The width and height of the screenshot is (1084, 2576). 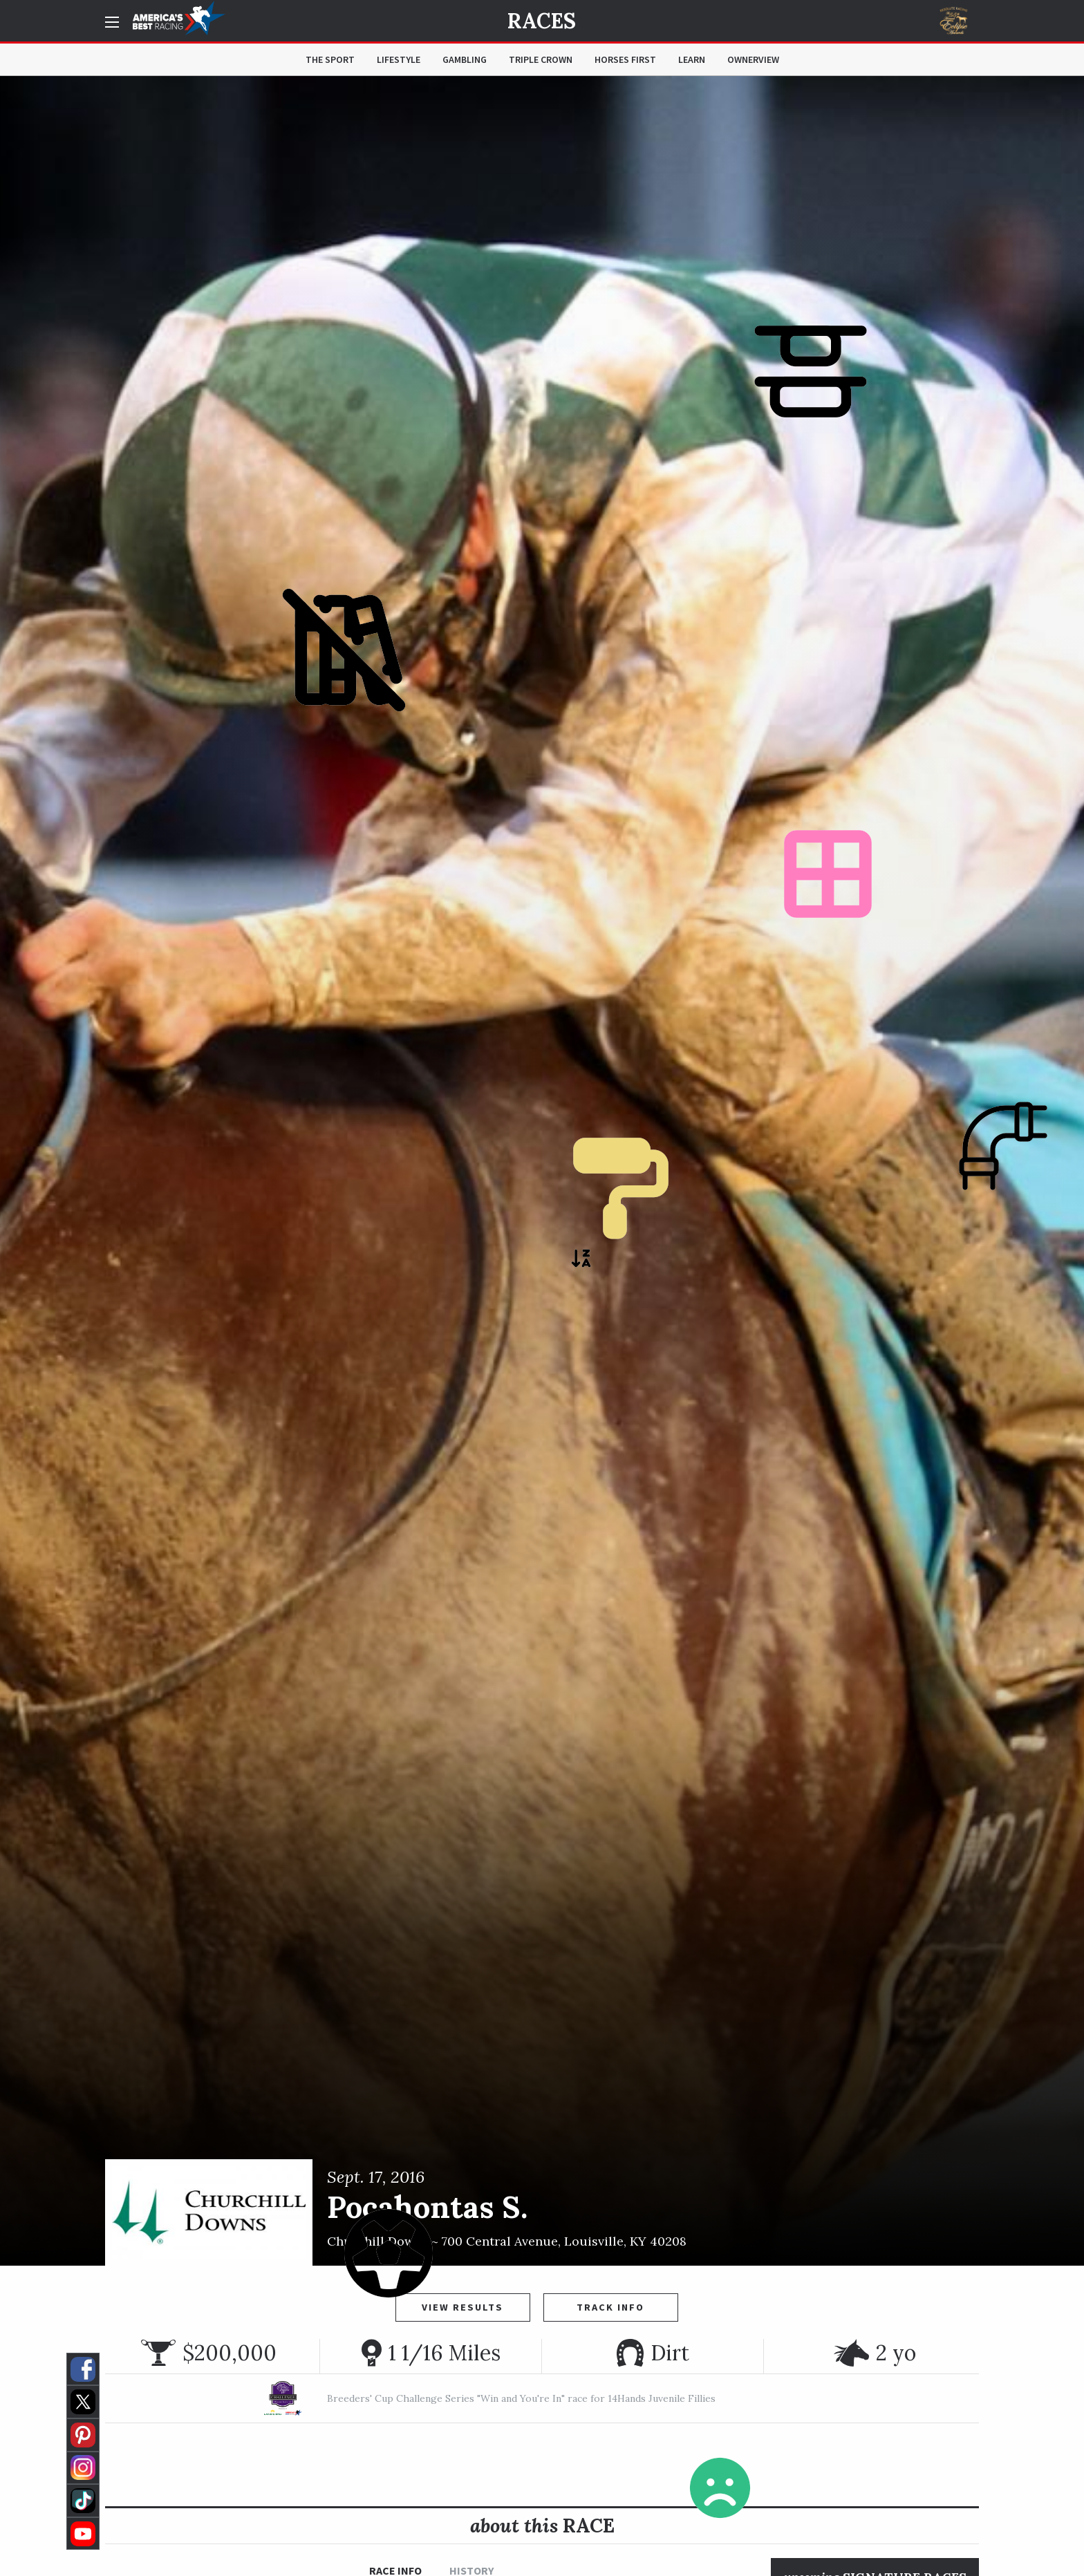 What do you see at coordinates (344, 650) in the screenshot?
I see `library or reading feature unavailable` at bounding box center [344, 650].